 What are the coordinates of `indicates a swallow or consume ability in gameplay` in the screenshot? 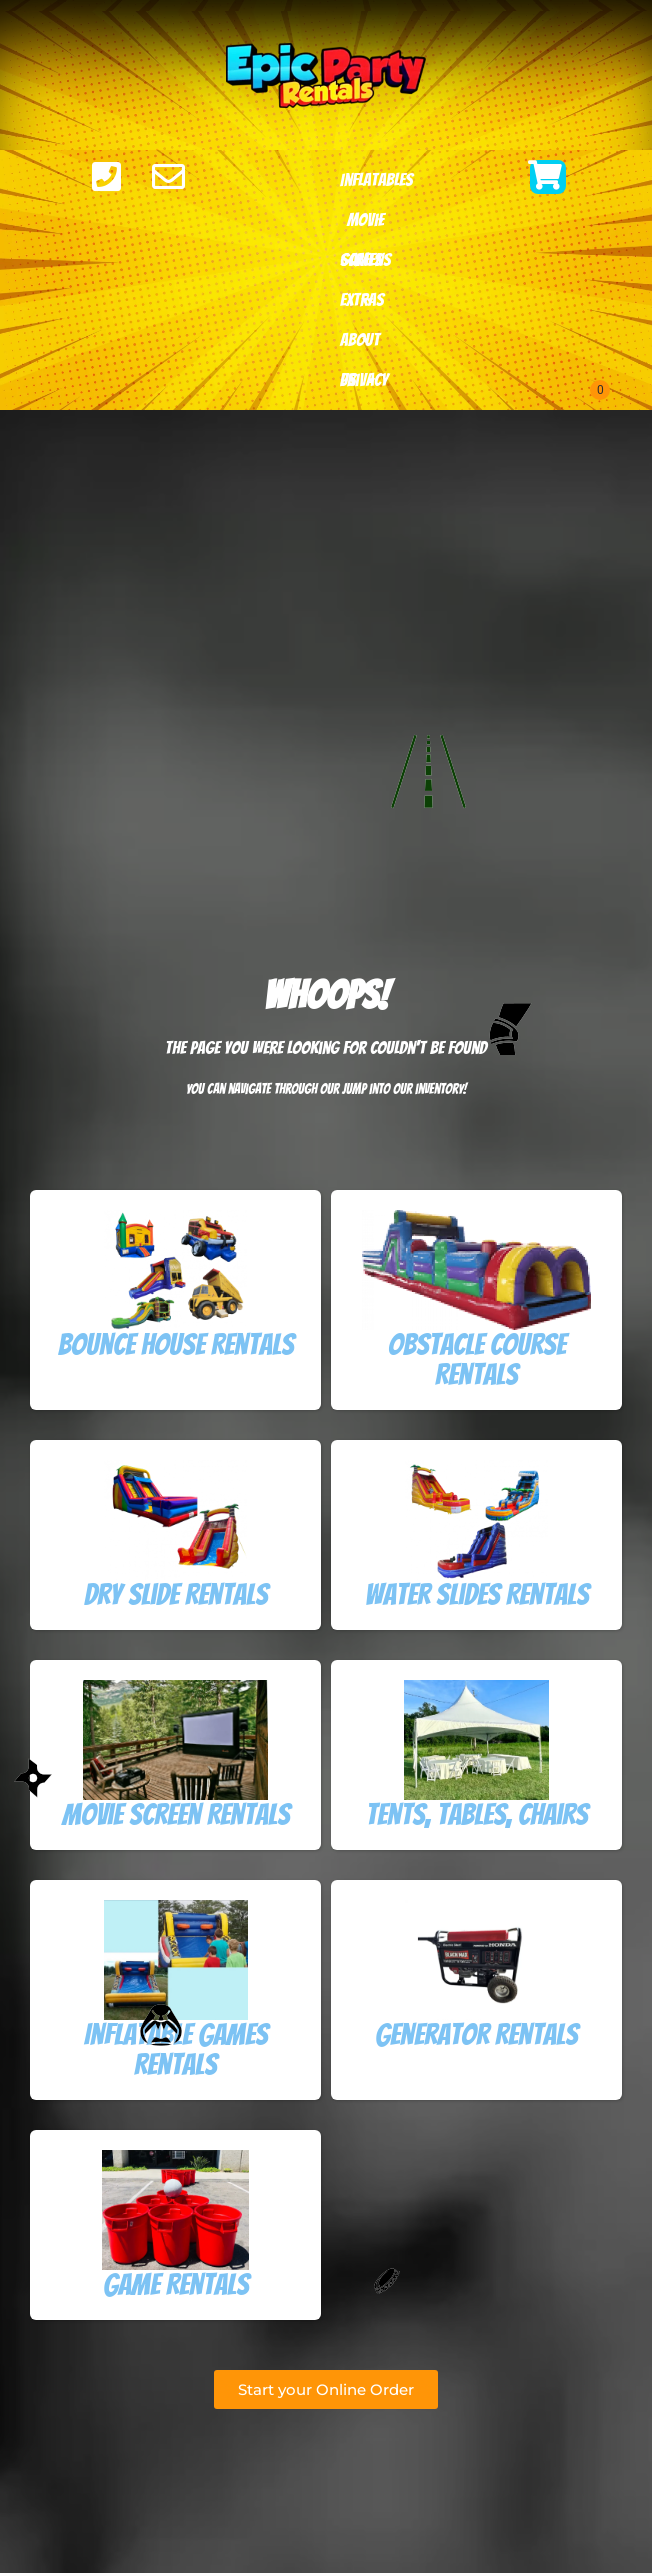 It's located at (161, 2025).